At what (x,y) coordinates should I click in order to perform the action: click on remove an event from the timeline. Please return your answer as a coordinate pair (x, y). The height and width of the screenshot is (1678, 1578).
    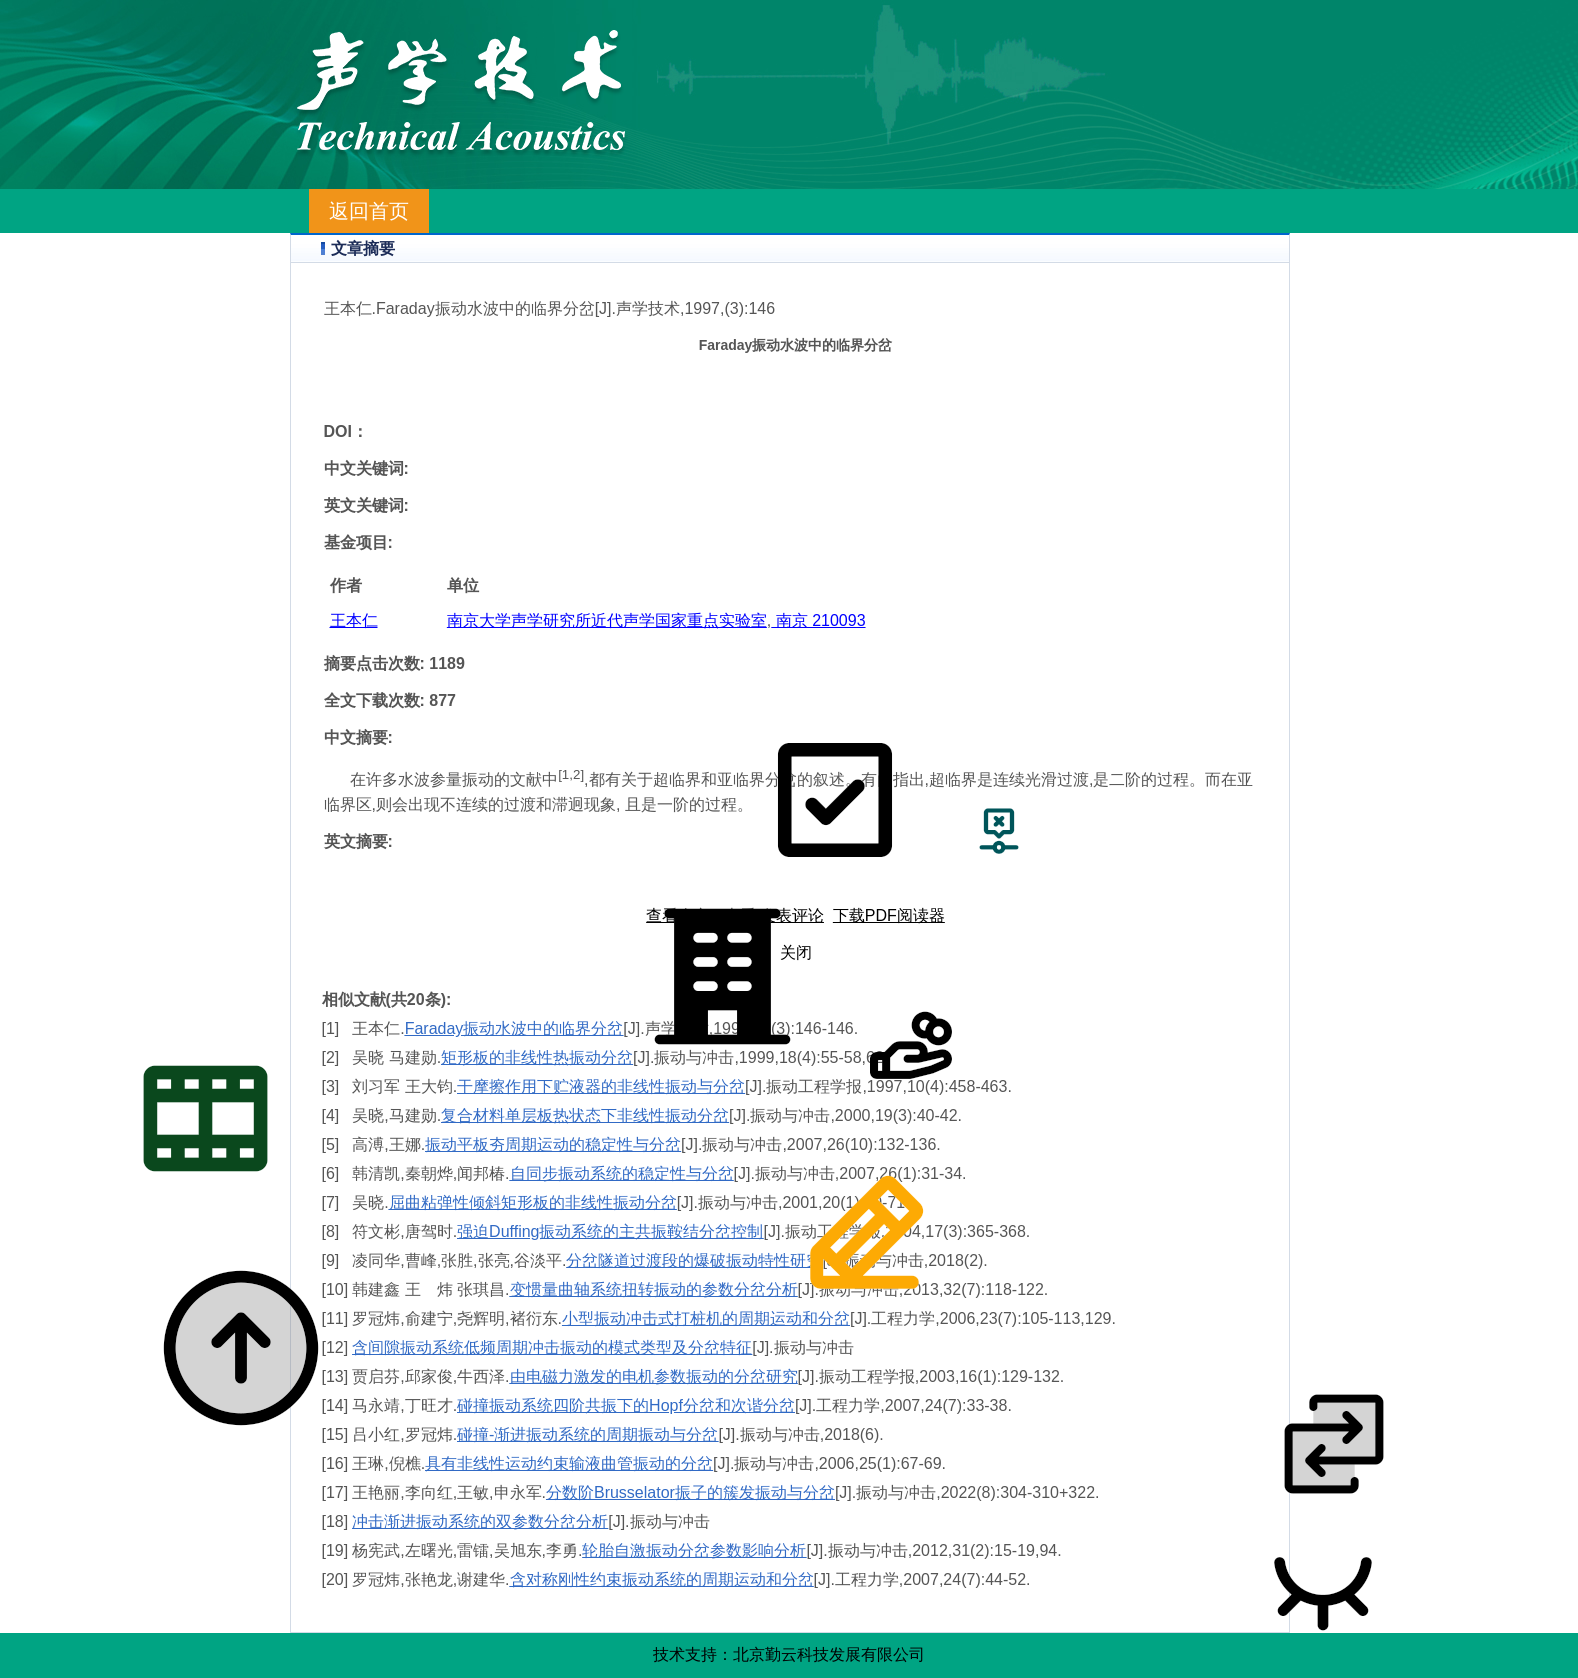
    Looking at the image, I should click on (999, 830).